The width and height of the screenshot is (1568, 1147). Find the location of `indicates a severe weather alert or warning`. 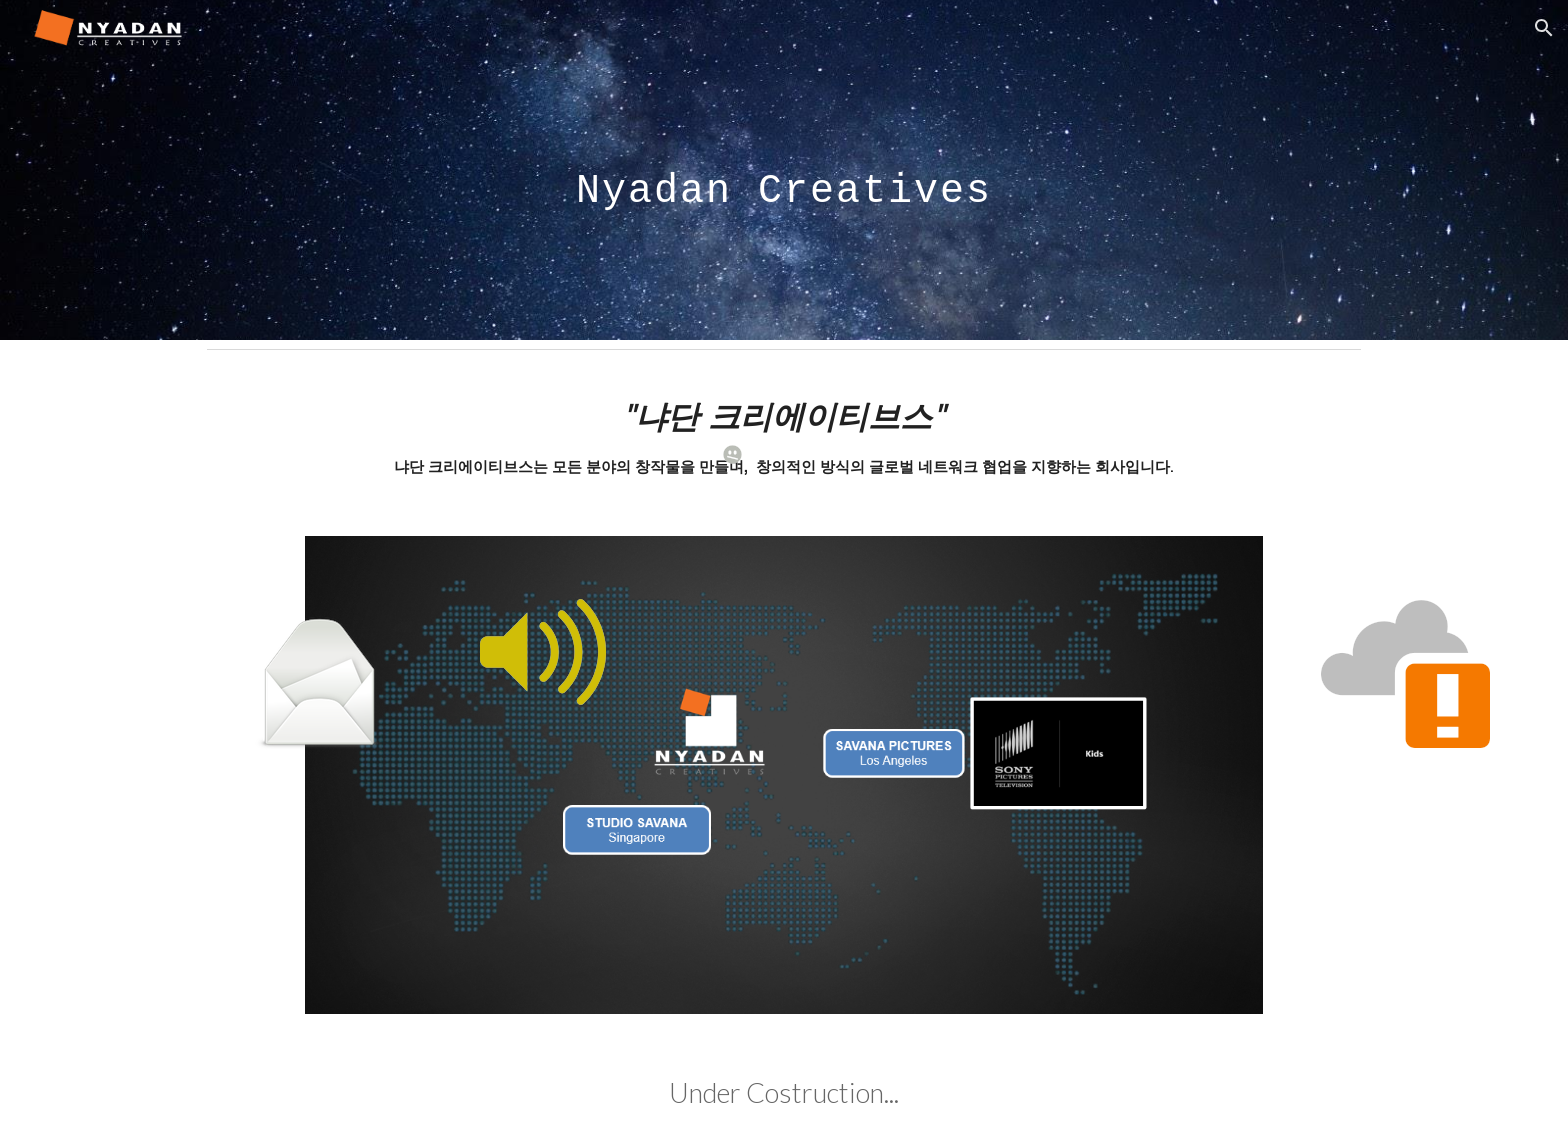

indicates a severe weather alert or warning is located at coordinates (1405, 663).